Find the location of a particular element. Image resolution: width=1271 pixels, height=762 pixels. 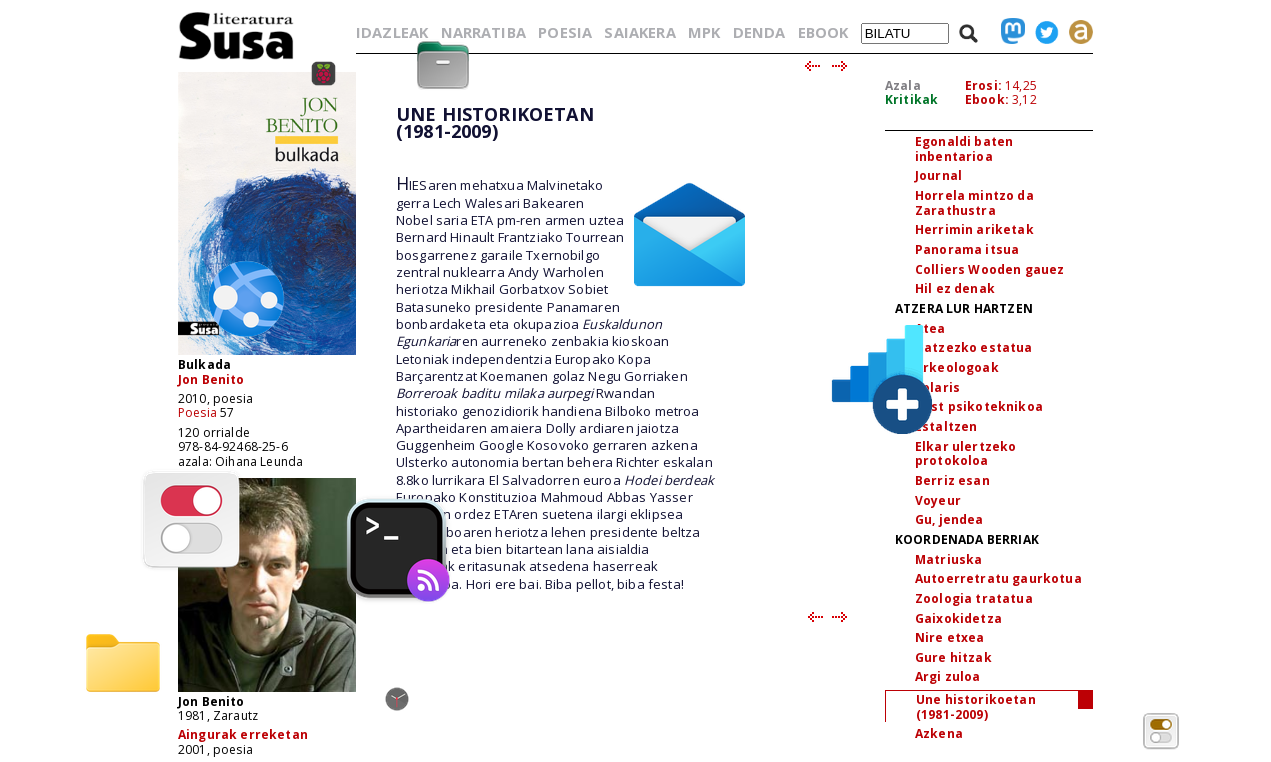

open the plans app is located at coordinates (877, 379).